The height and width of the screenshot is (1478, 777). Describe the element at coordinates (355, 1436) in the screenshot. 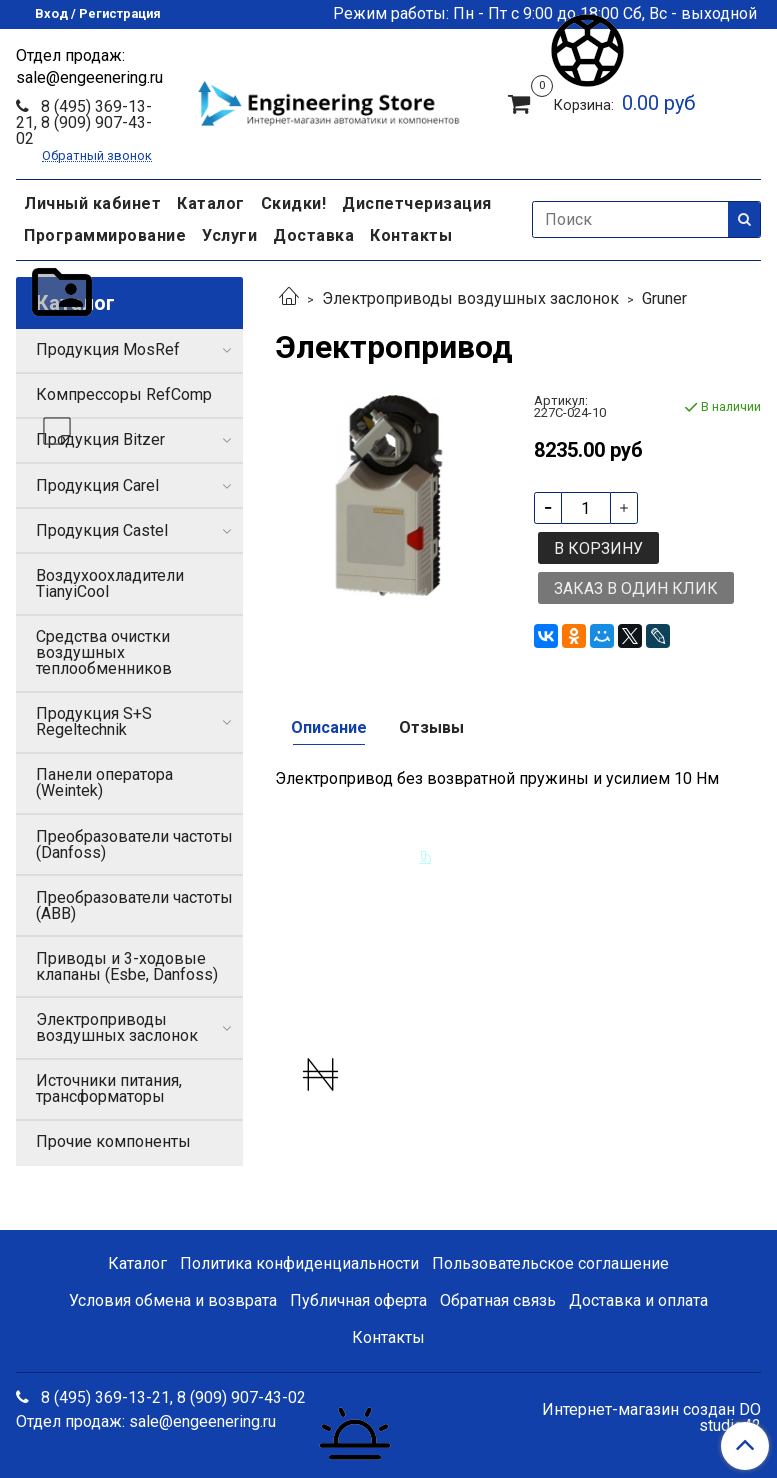

I see `toggle sunrise or sunset display mode` at that location.